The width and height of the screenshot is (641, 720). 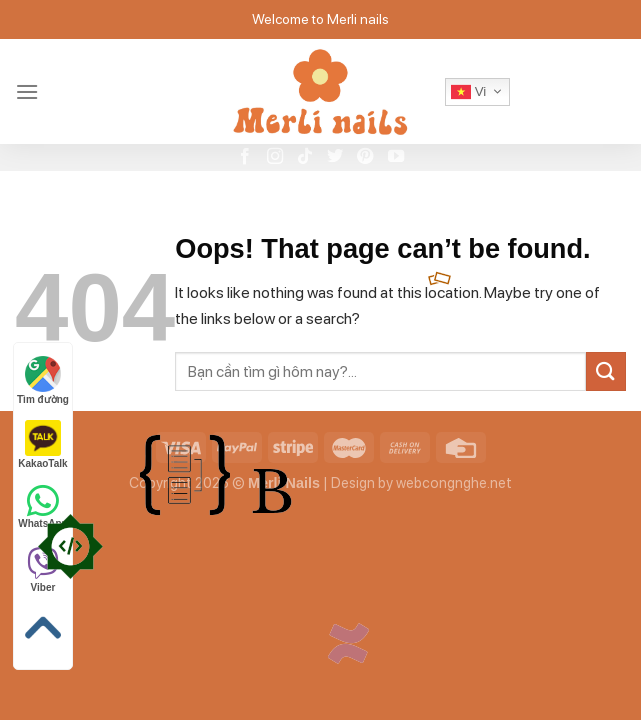 What do you see at coordinates (185, 475) in the screenshot?
I see `TypeORM logo - an object-relational mapping framework for TypeScript/JavaScript` at bounding box center [185, 475].